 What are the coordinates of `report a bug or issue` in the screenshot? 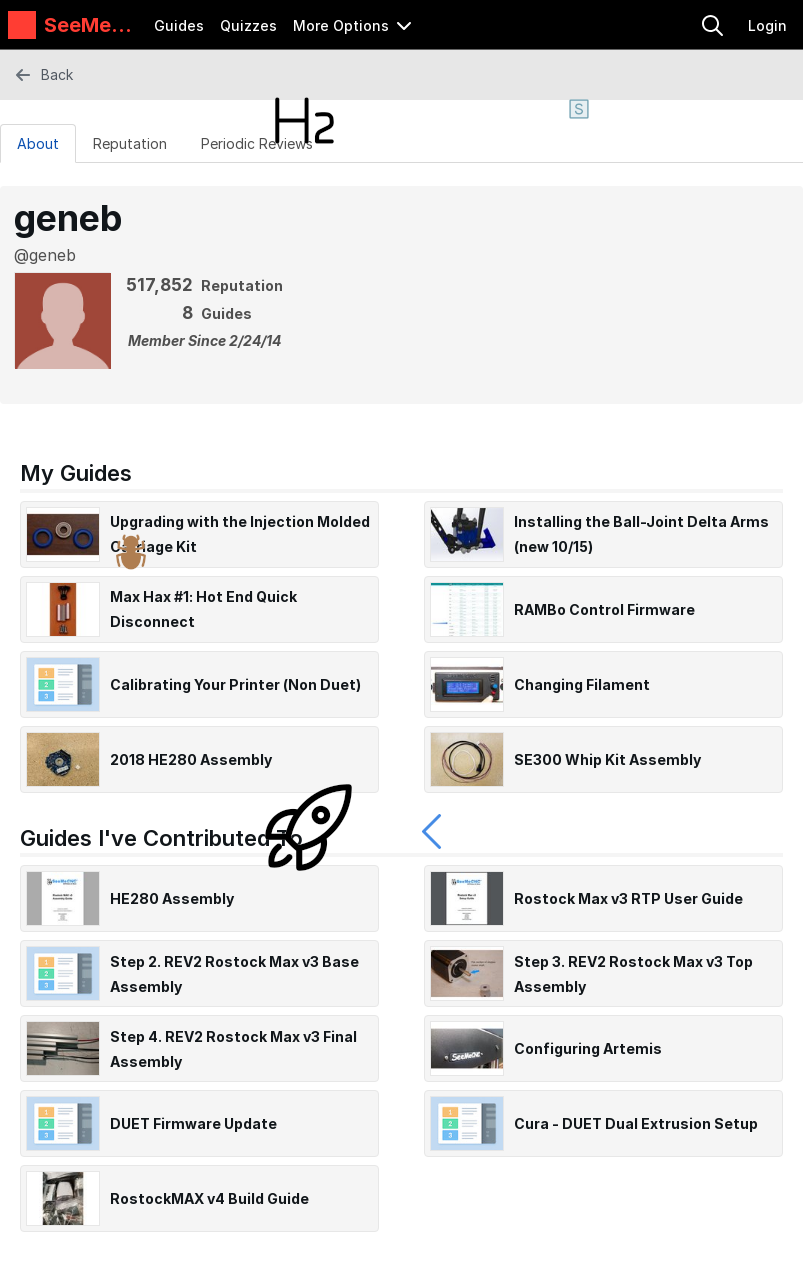 It's located at (131, 552).